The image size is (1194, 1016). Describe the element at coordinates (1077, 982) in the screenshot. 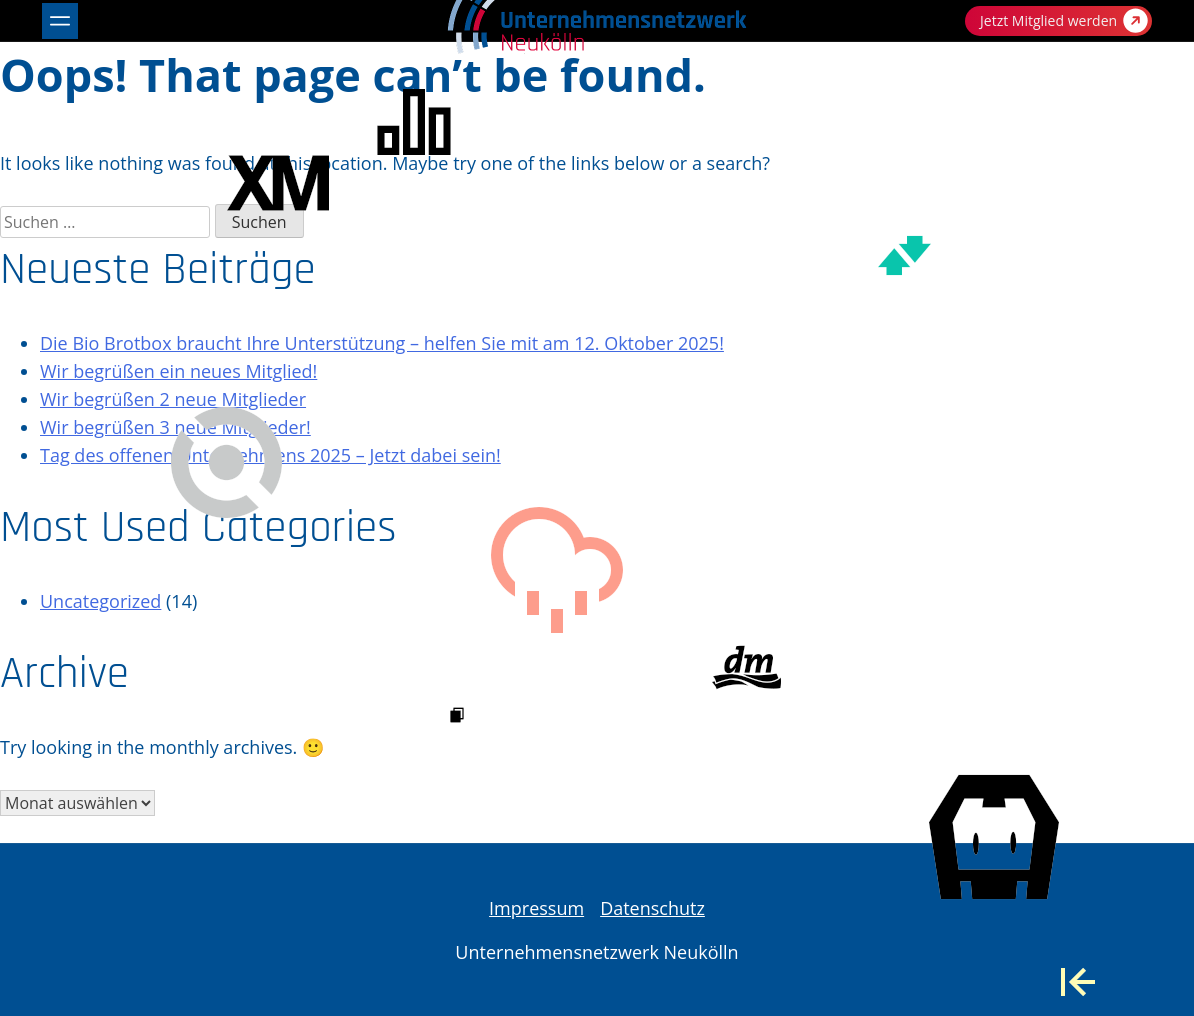

I see `collapse panel to the left` at that location.